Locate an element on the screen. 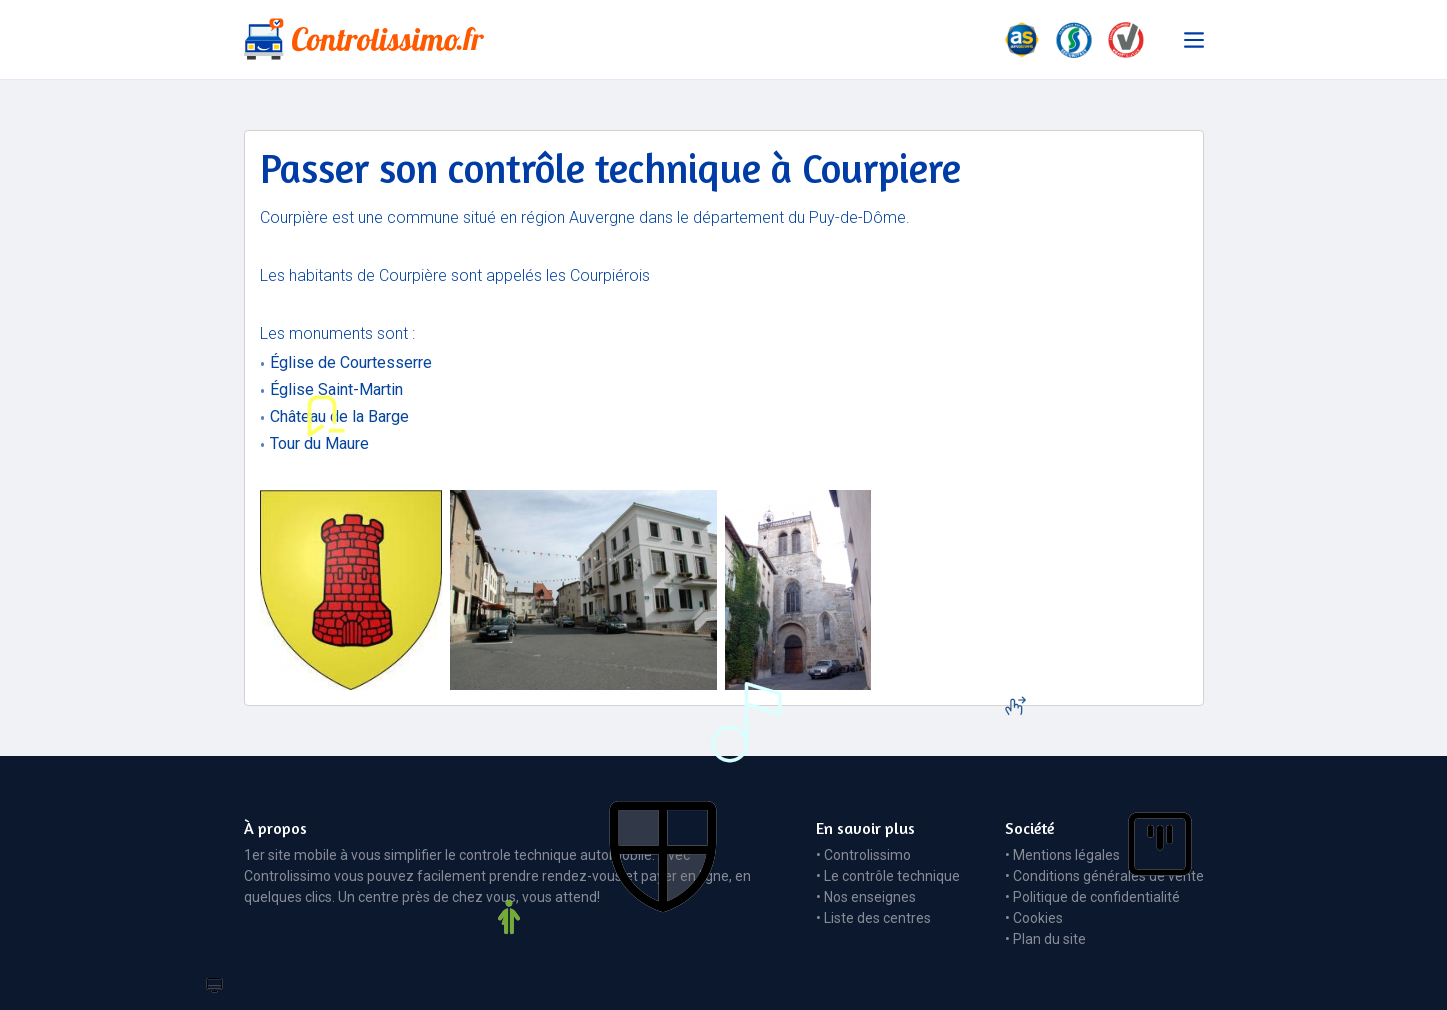 The height and width of the screenshot is (1010, 1447). indicates a gender-neutral or all-gender restroom is located at coordinates (509, 917).